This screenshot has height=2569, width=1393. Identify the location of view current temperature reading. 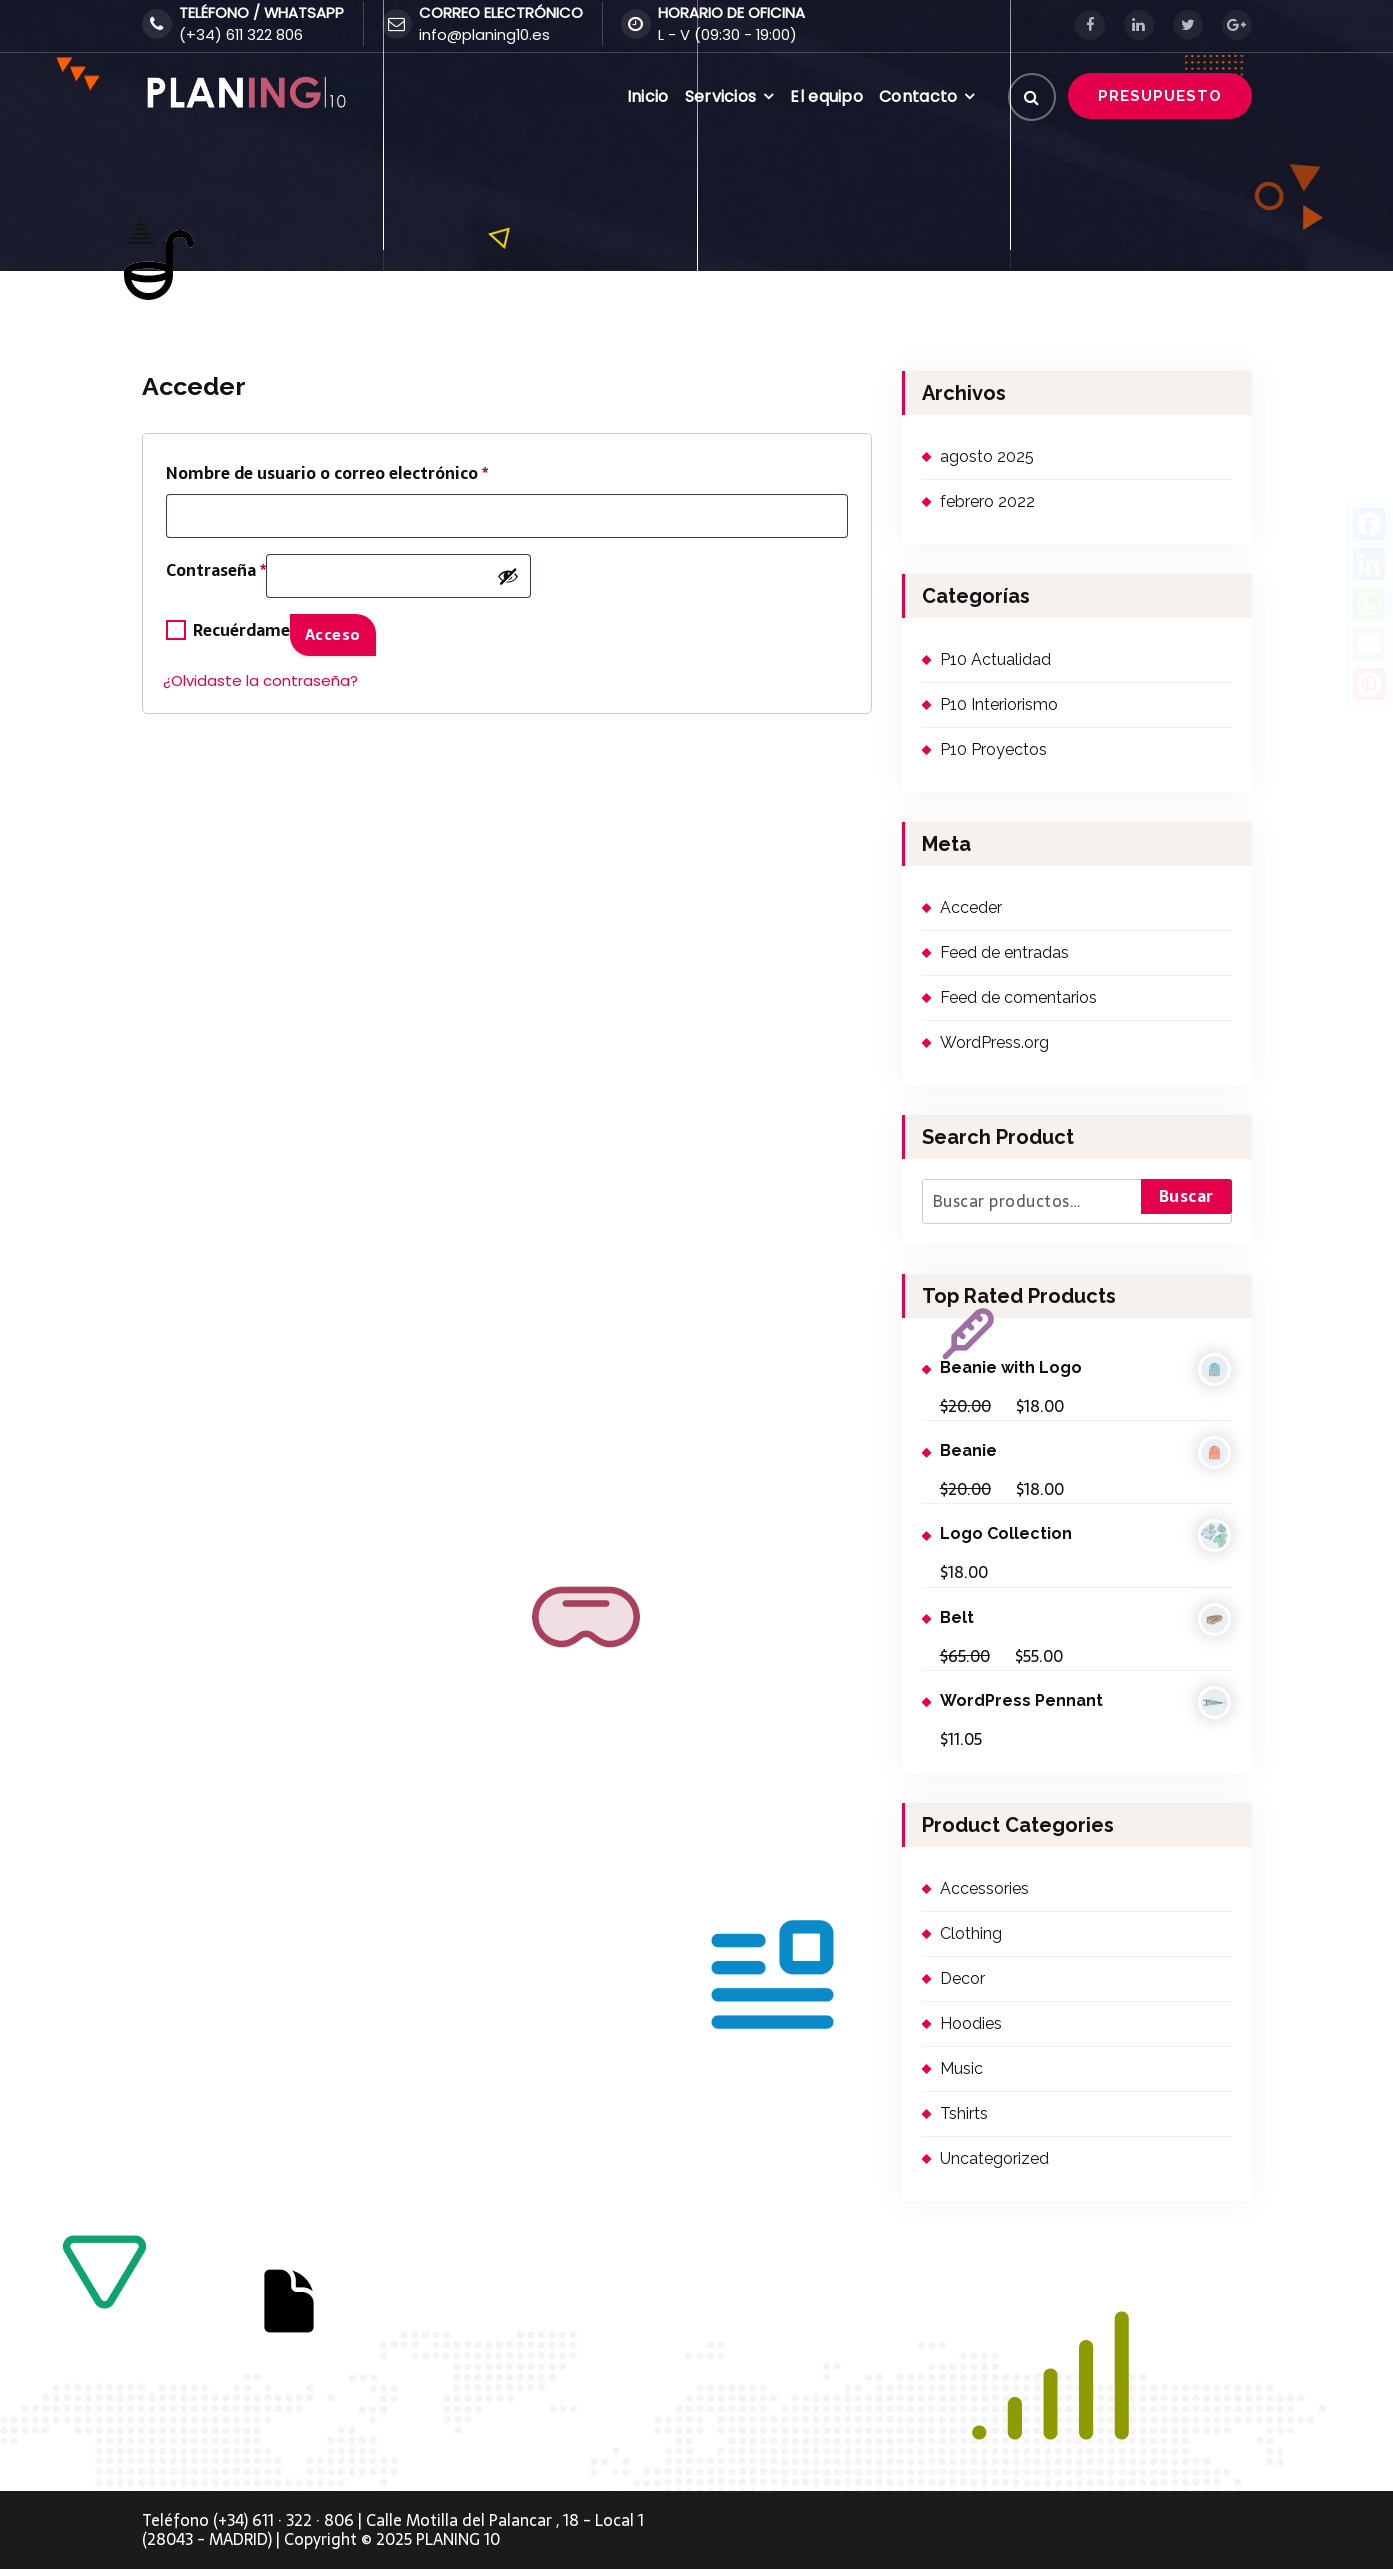
(968, 1333).